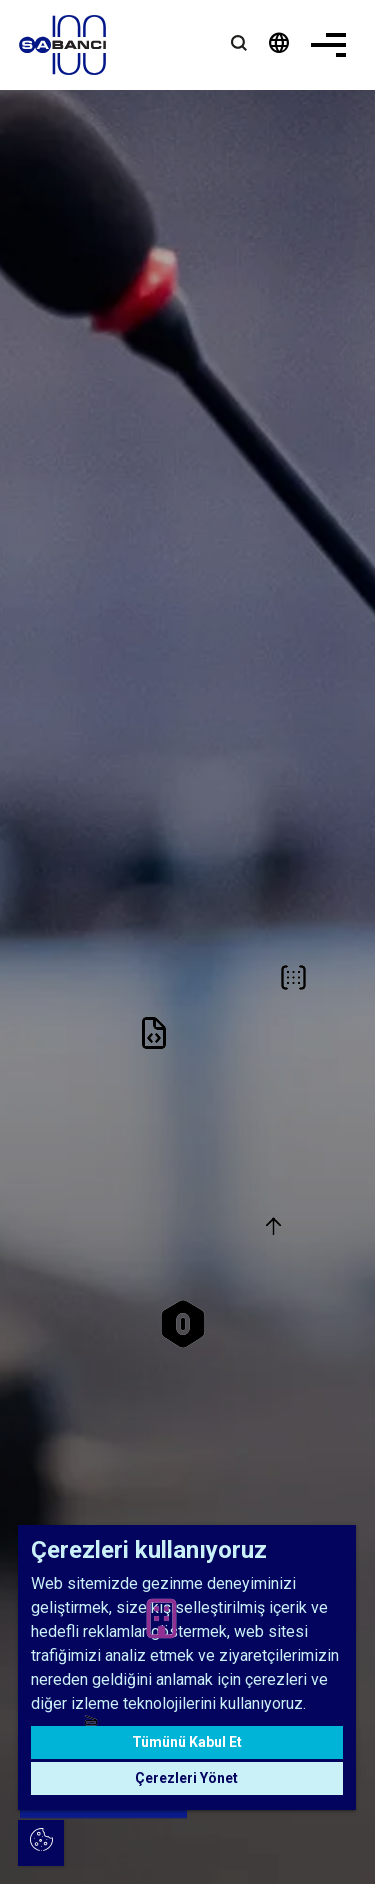 The image size is (375, 1884). What do you see at coordinates (293, 977) in the screenshot?
I see `view data in matrix or grid format` at bounding box center [293, 977].